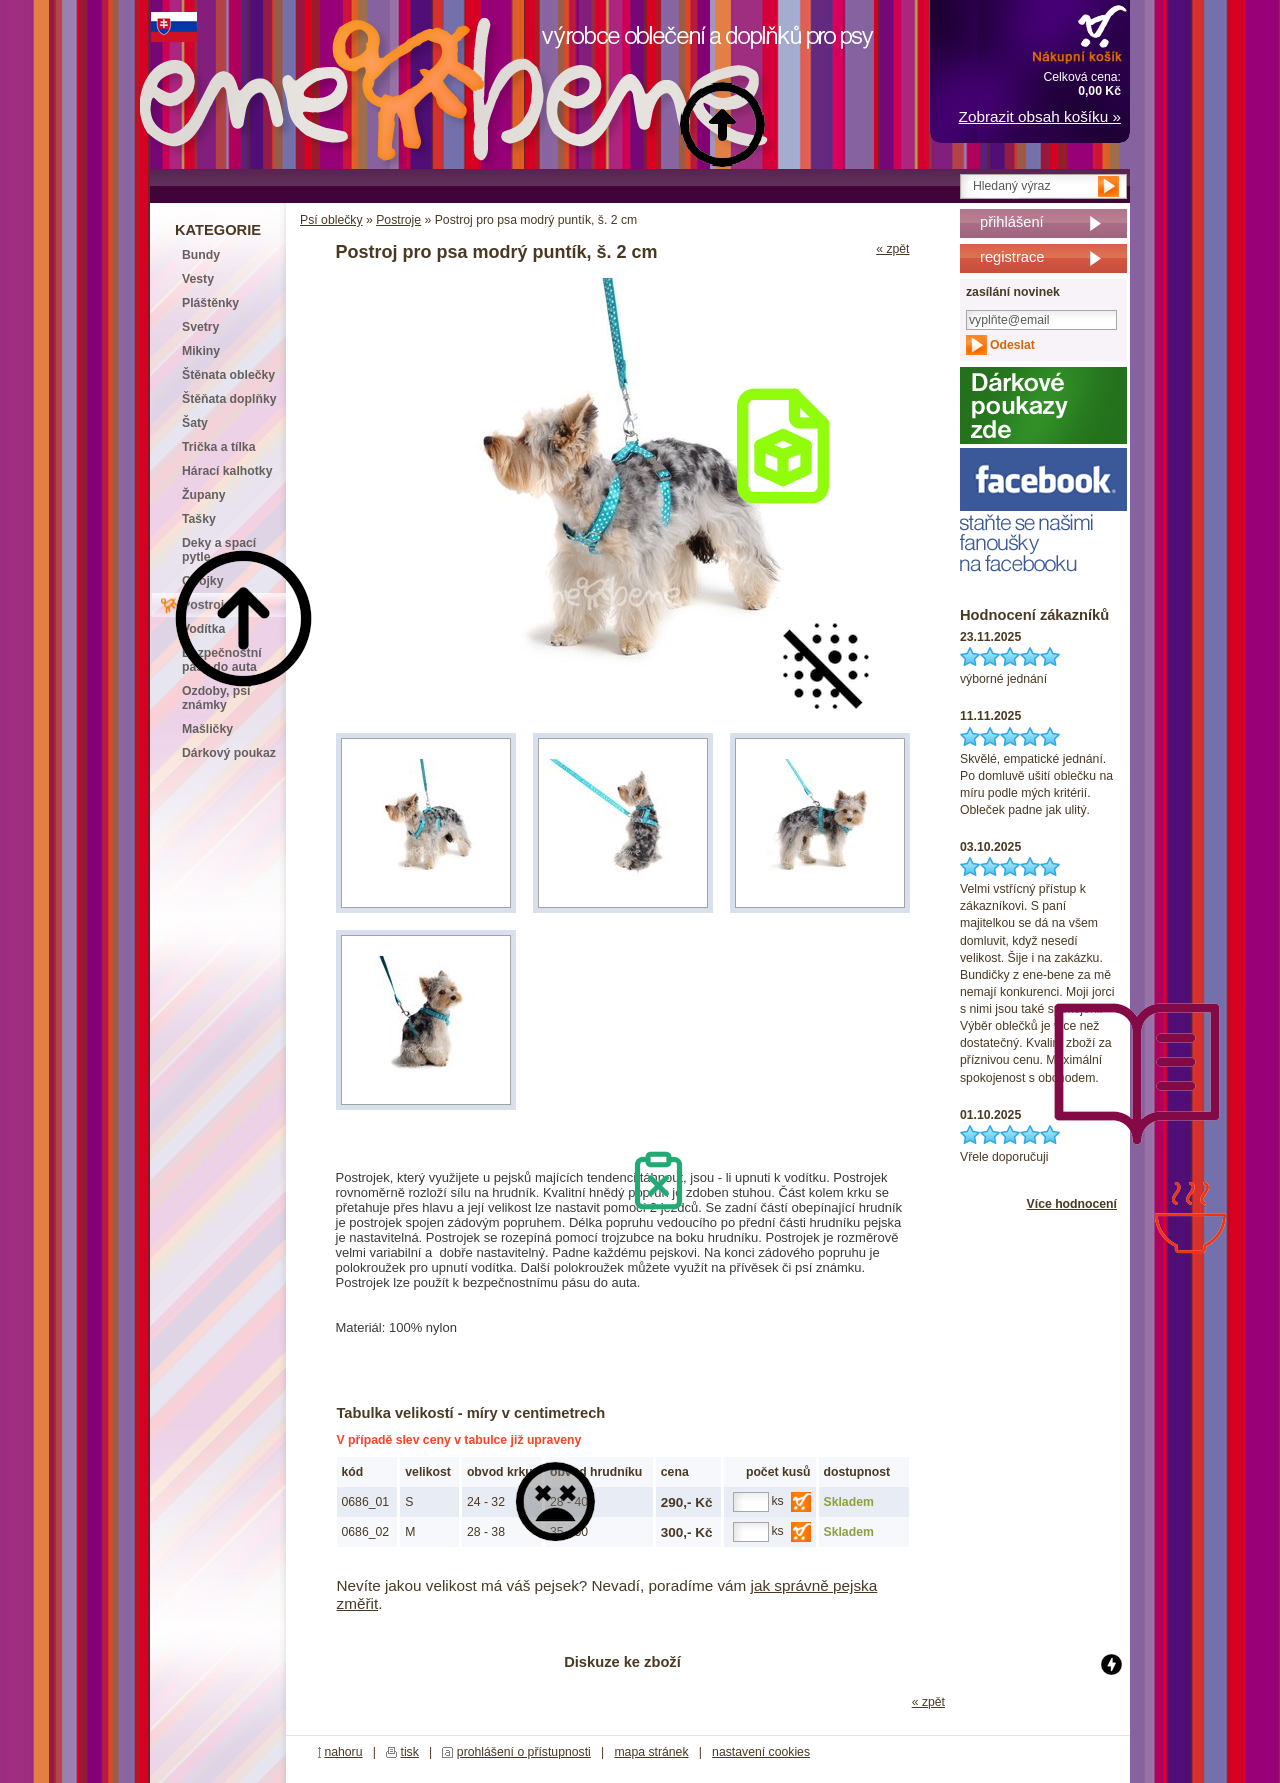 This screenshot has width=1280, height=1783. Describe the element at coordinates (722, 124) in the screenshot. I see `upload a file or content` at that location.